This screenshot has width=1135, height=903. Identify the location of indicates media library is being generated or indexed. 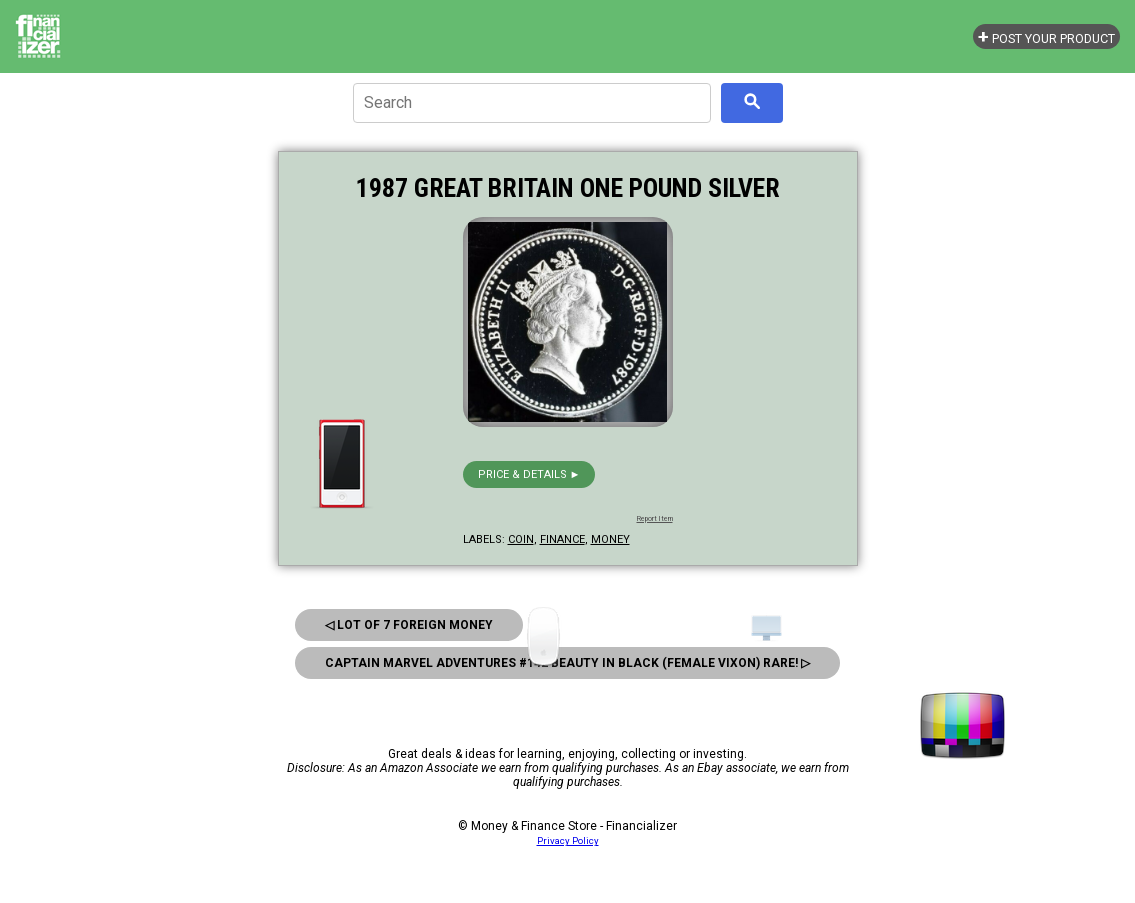
(962, 729).